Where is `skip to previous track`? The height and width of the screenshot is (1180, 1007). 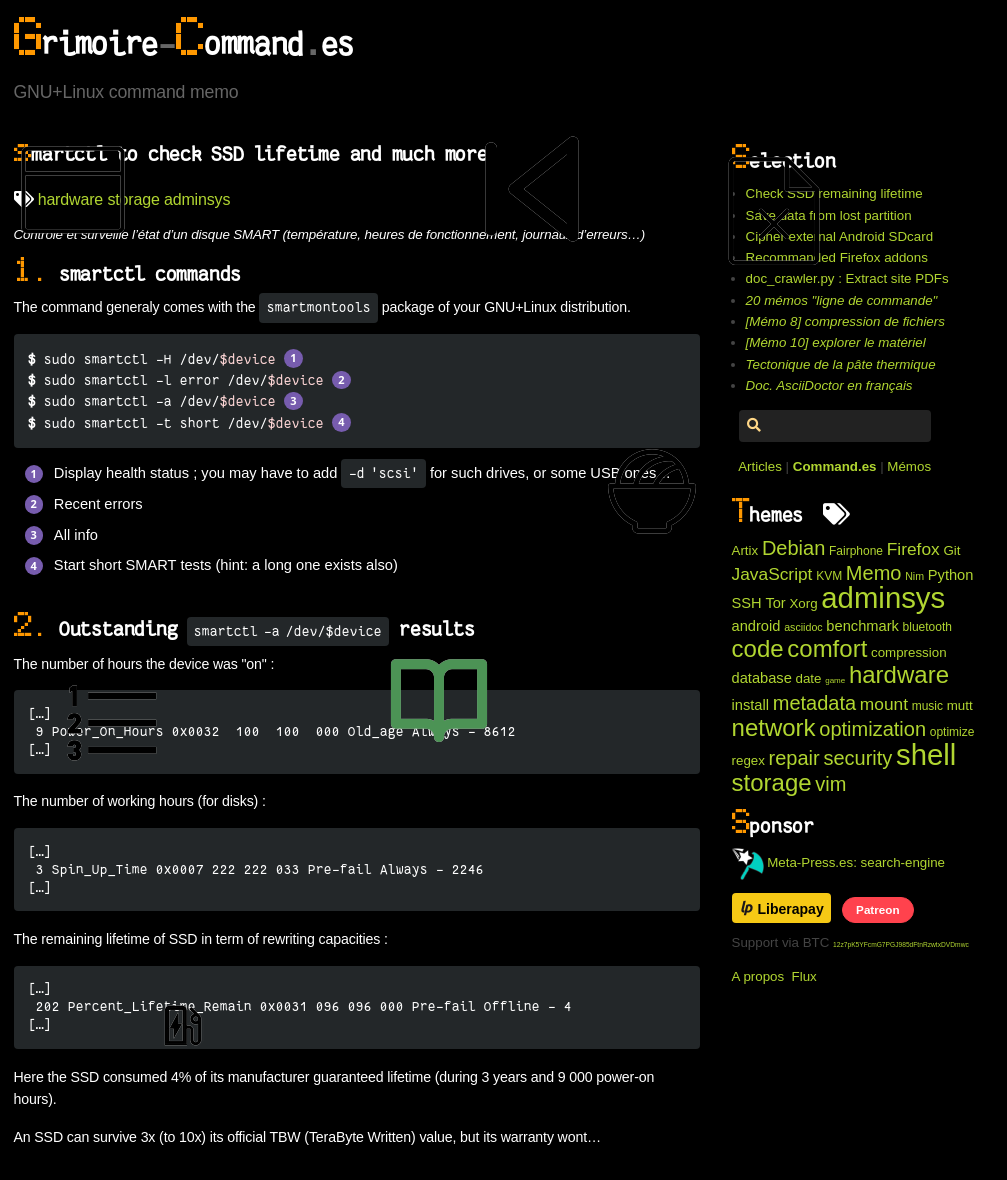 skip to previous track is located at coordinates (532, 189).